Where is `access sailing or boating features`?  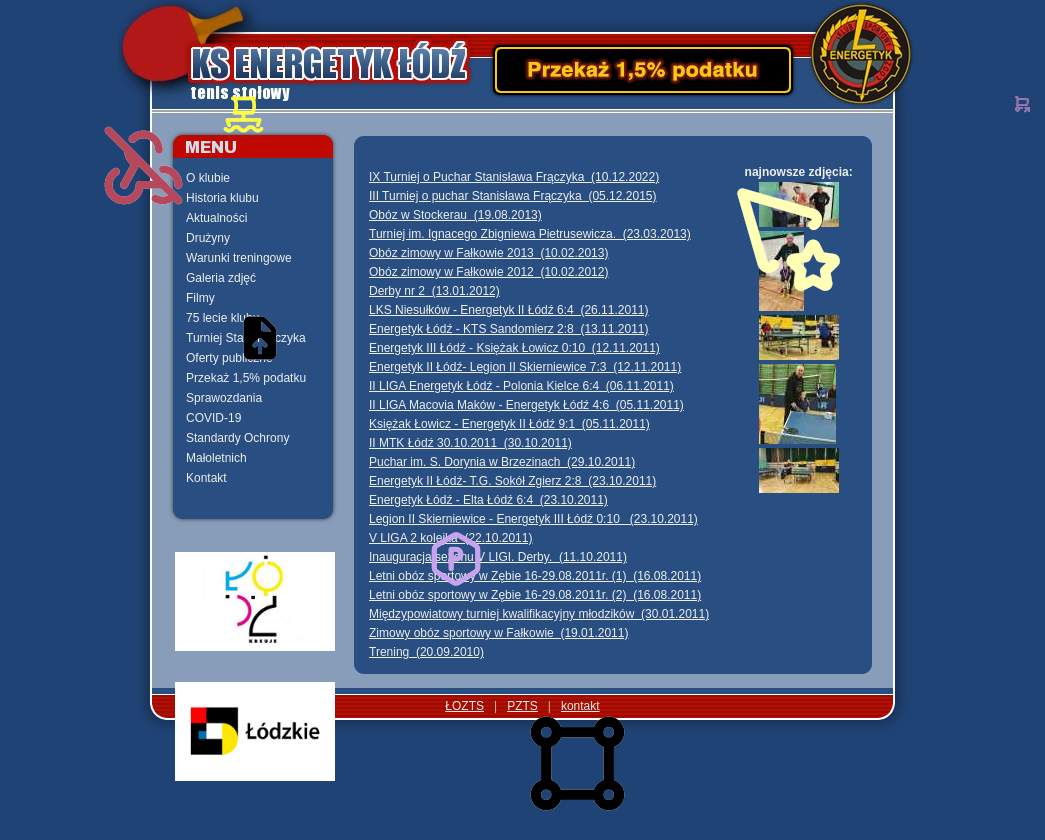 access sailing or boating features is located at coordinates (243, 114).